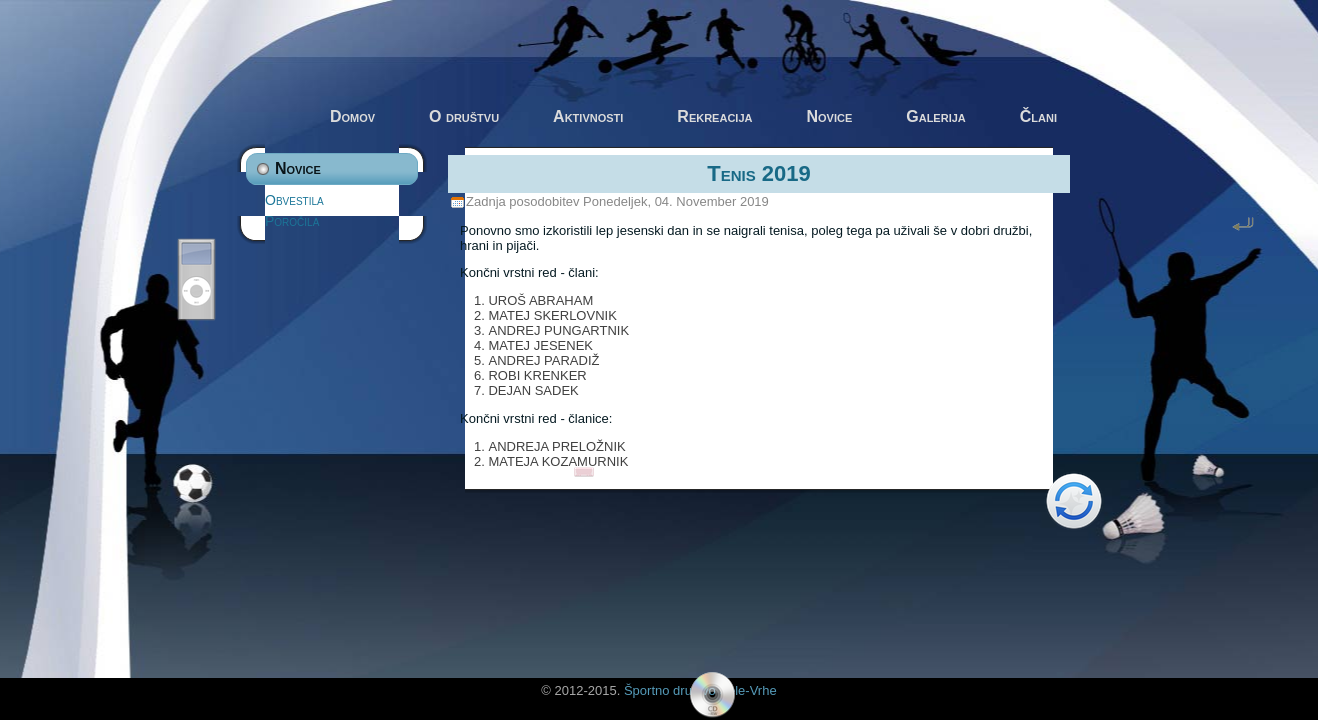 The height and width of the screenshot is (720, 1318). Describe the element at coordinates (1242, 222) in the screenshot. I see `reply to all recipients of an email` at that location.